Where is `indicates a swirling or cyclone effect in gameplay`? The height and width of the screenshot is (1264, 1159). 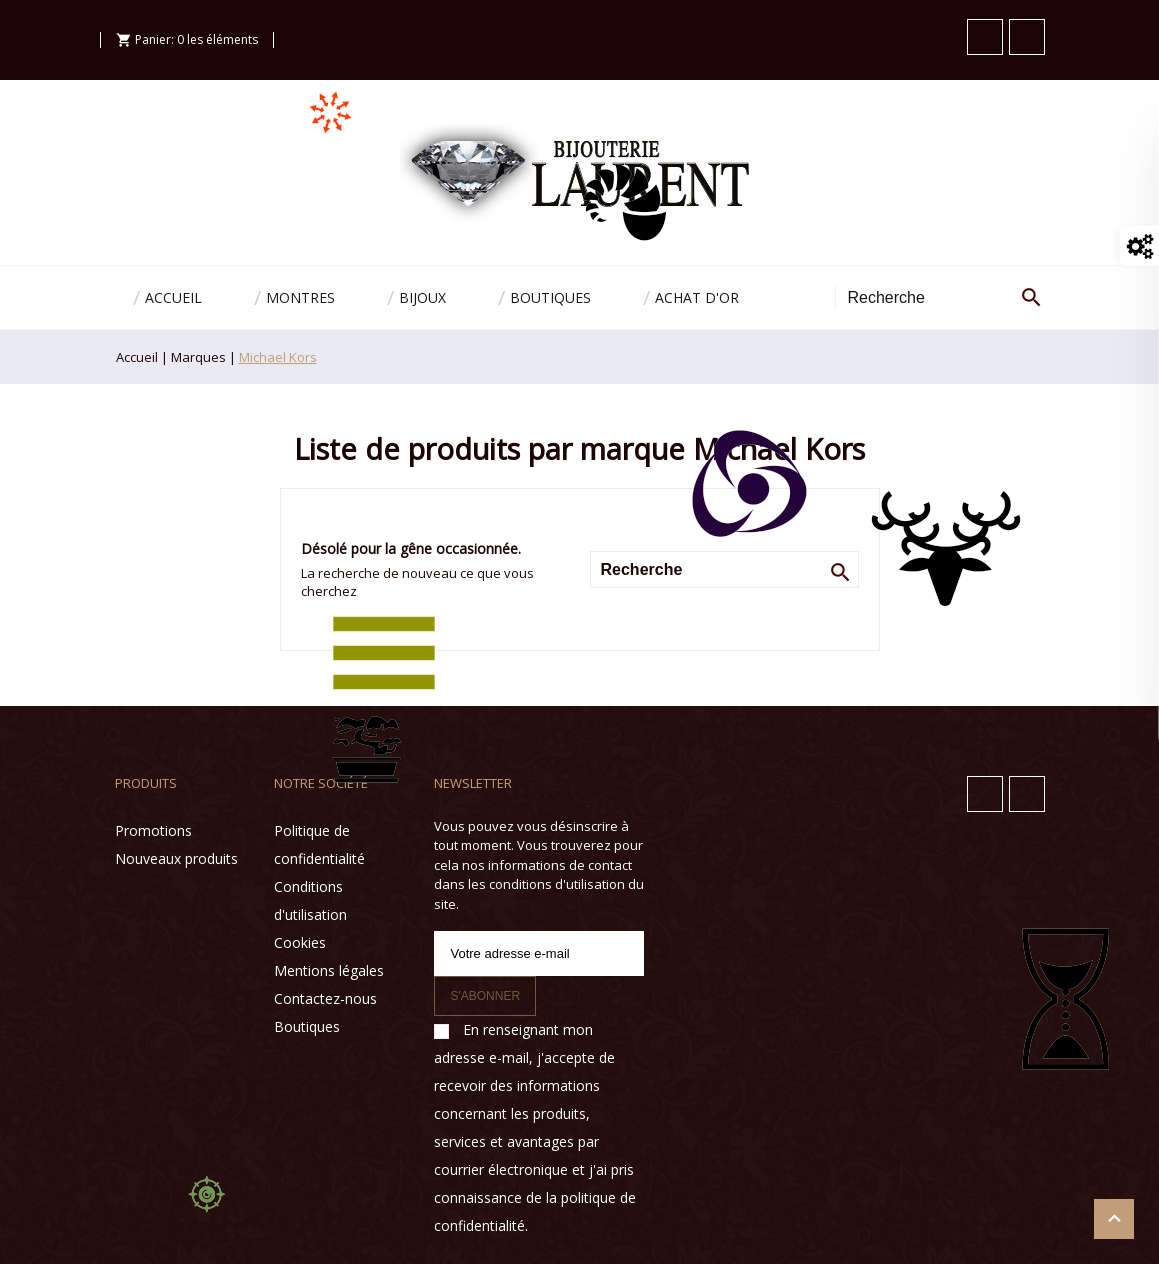
indicates a swirling or cyclone effect in gameplay is located at coordinates (748, 483).